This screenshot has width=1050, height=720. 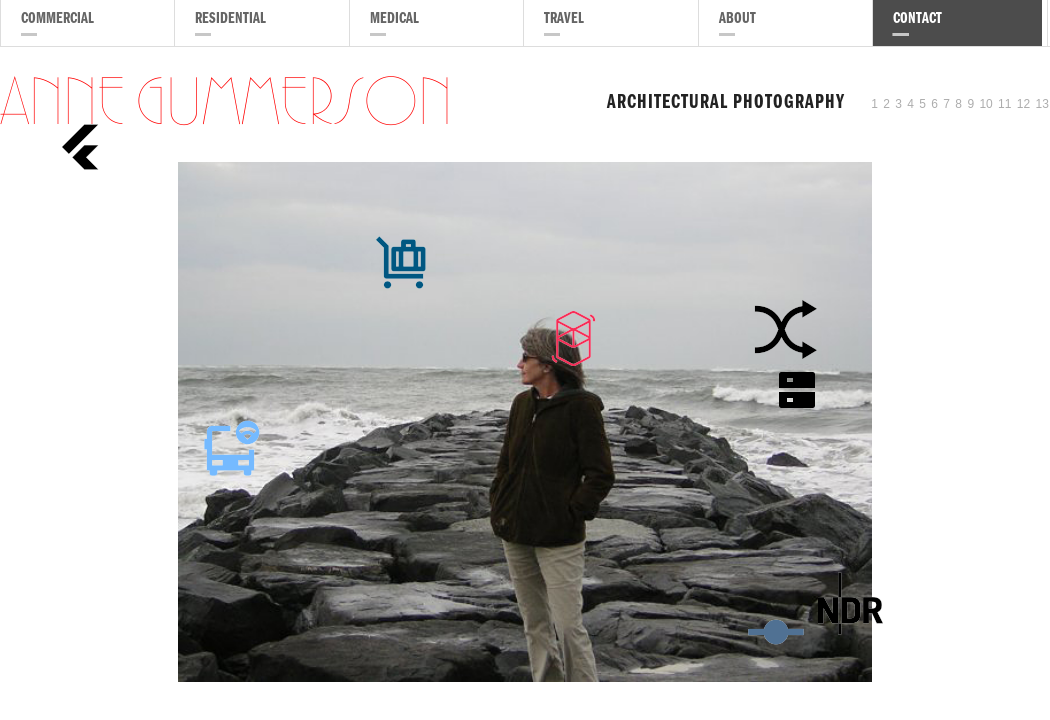 I want to click on view commit details in version control, so click(x=776, y=632).